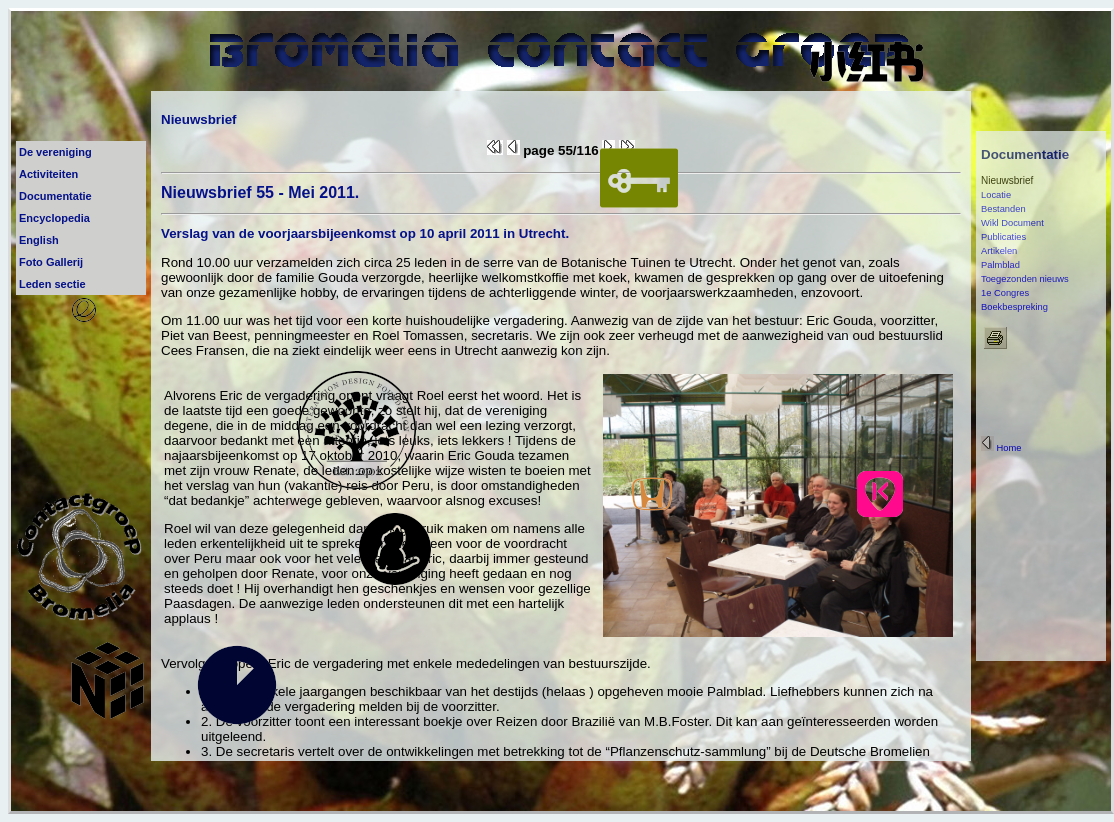 This screenshot has width=1114, height=822. I want to click on open xiaohongshu app, so click(866, 61).